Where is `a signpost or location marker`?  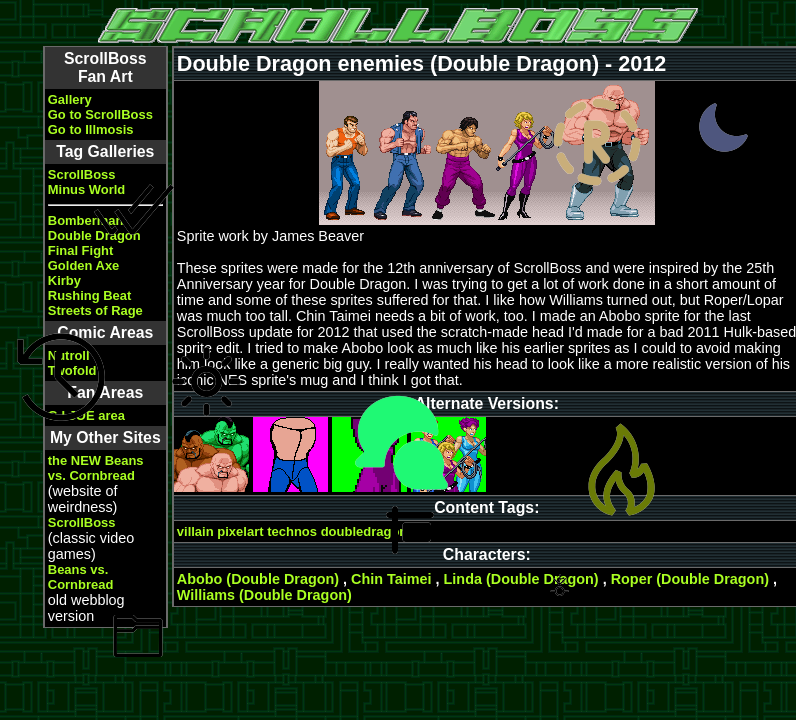 a signpost or location marker is located at coordinates (410, 530).